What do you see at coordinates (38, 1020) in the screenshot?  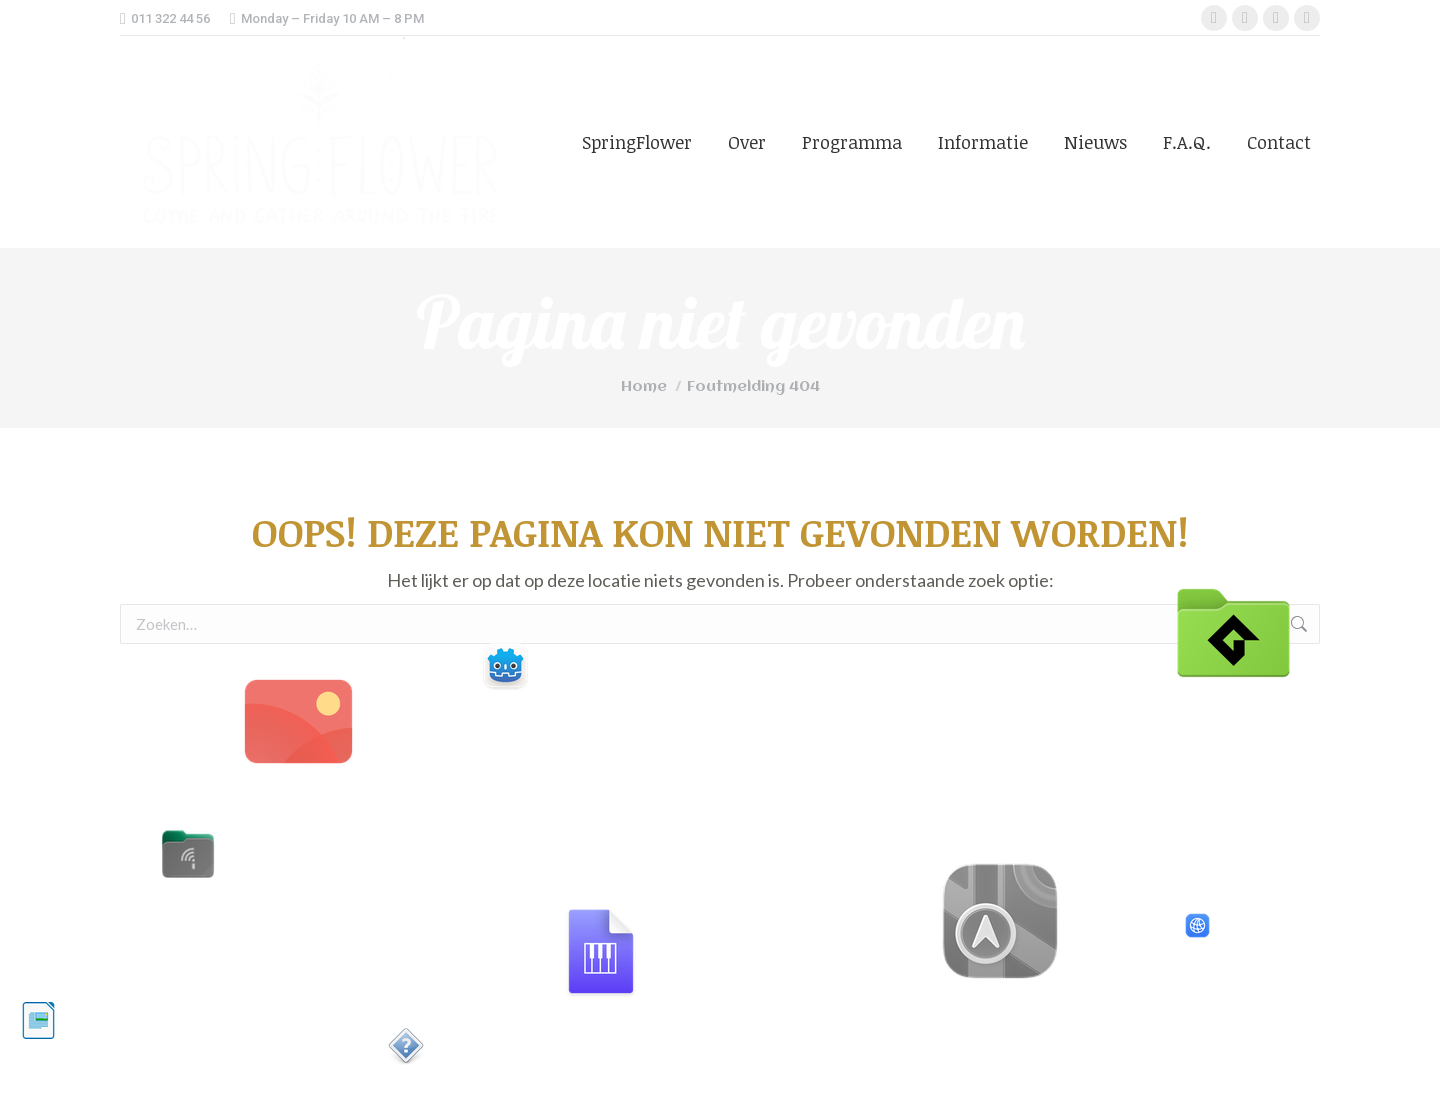 I see `open a libreoffice writer document` at bounding box center [38, 1020].